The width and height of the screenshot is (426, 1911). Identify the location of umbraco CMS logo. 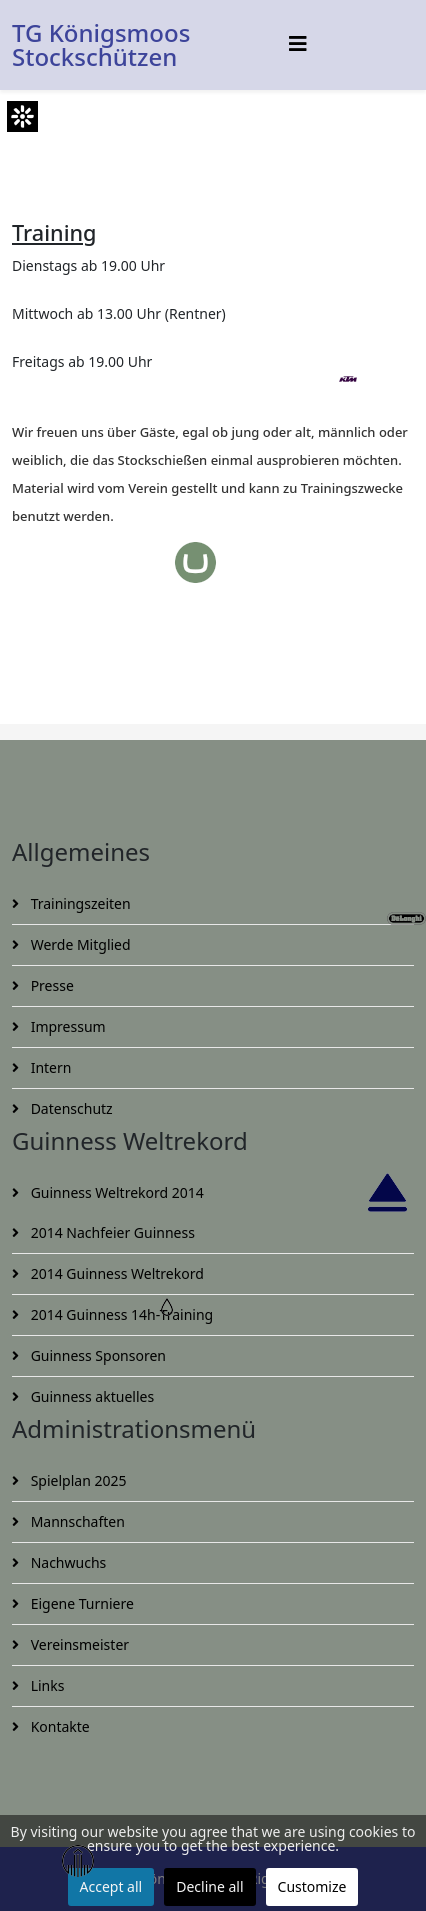
(195, 562).